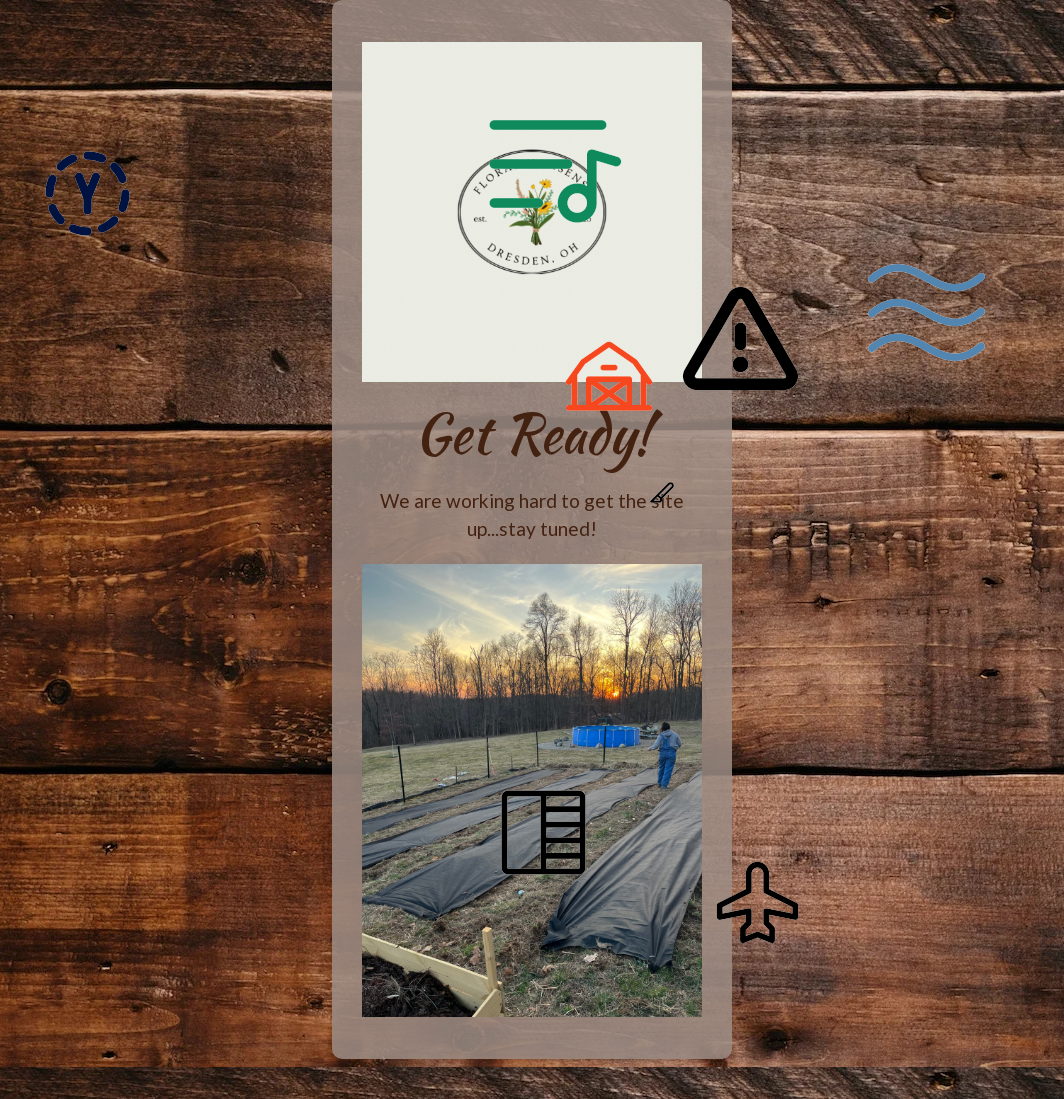  What do you see at coordinates (757, 902) in the screenshot?
I see `enable airplane mode` at bounding box center [757, 902].